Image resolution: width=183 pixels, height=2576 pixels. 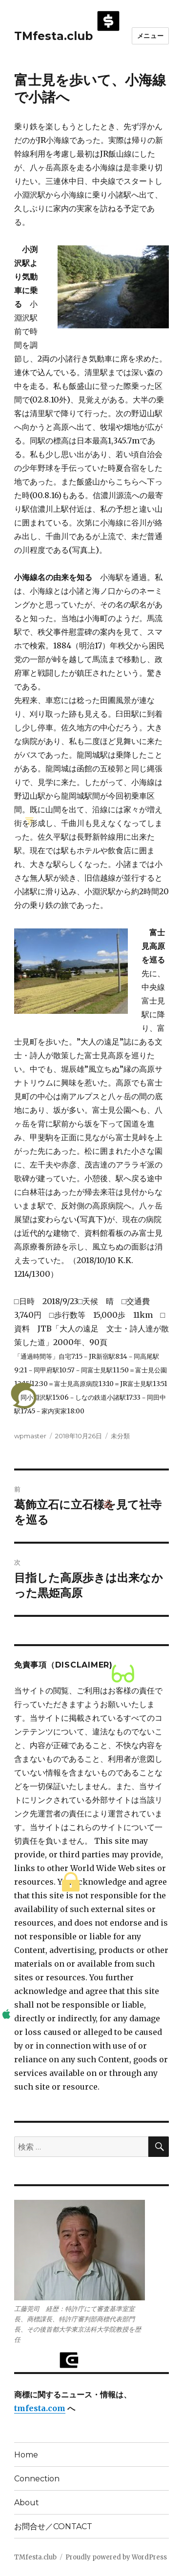 What do you see at coordinates (71, 1882) in the screenshot?
I see `indicates a locked or secured item` at bounding box center [71, 1882].